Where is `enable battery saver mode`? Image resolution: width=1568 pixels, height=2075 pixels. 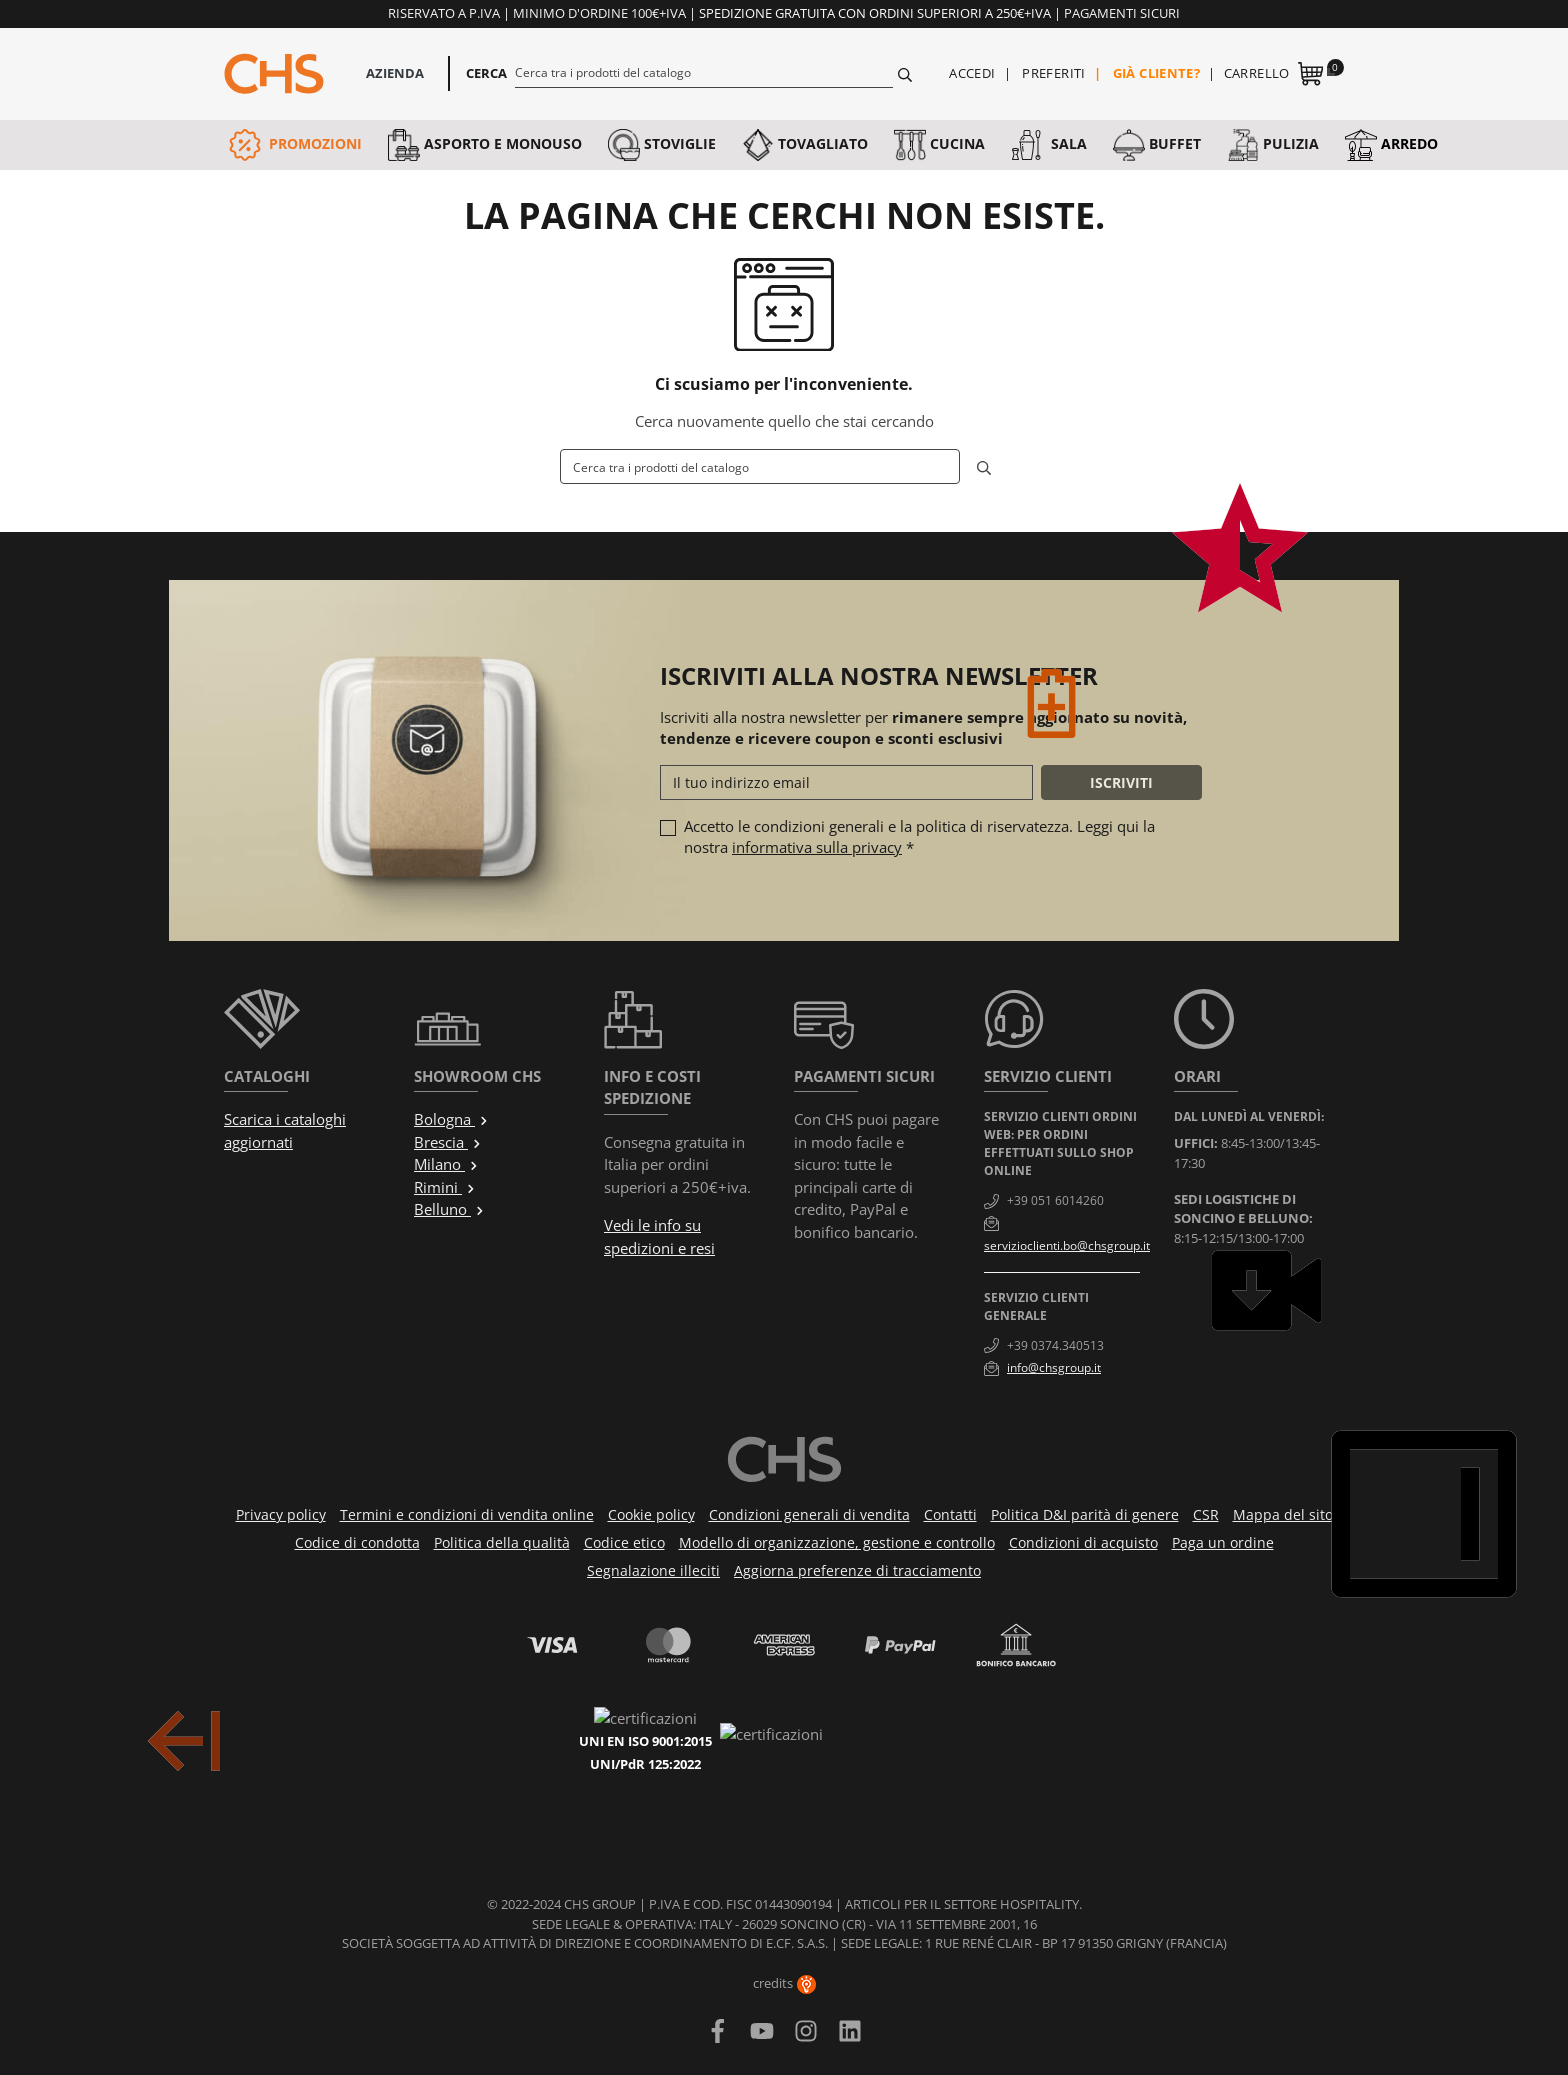 enable battery saver mode is located at coordinates (1051, 703).